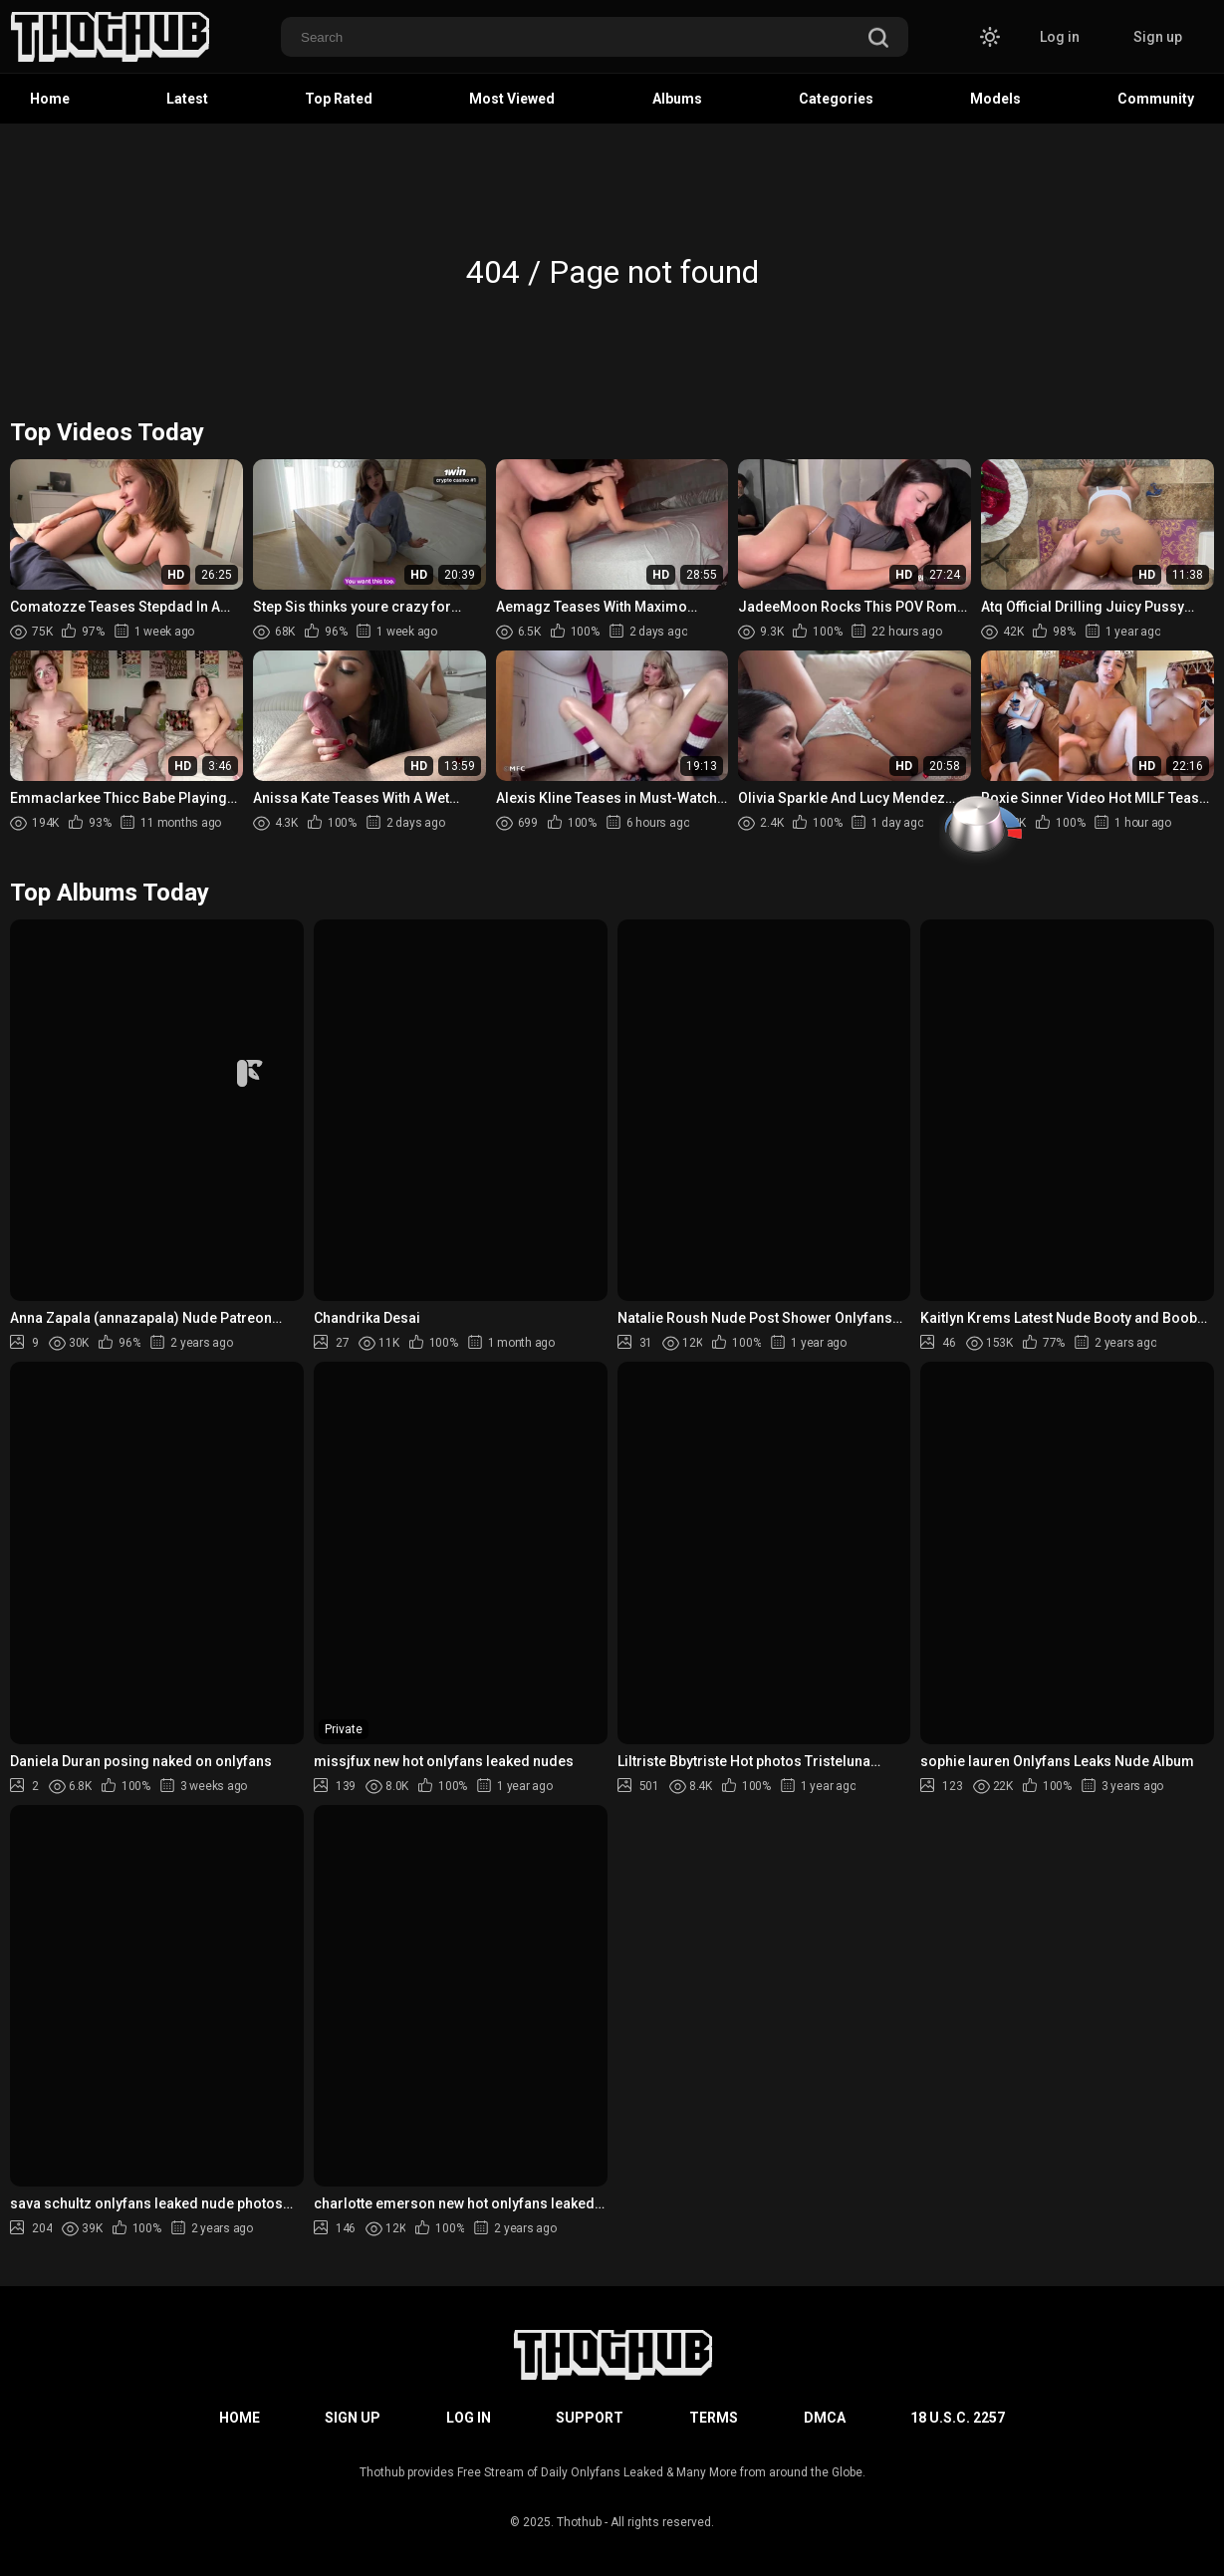 The image size is (1224, 2576). Describe the element at coordinates (250, 1073) in the screenshot. I see `access system utilities and tools` at that location.